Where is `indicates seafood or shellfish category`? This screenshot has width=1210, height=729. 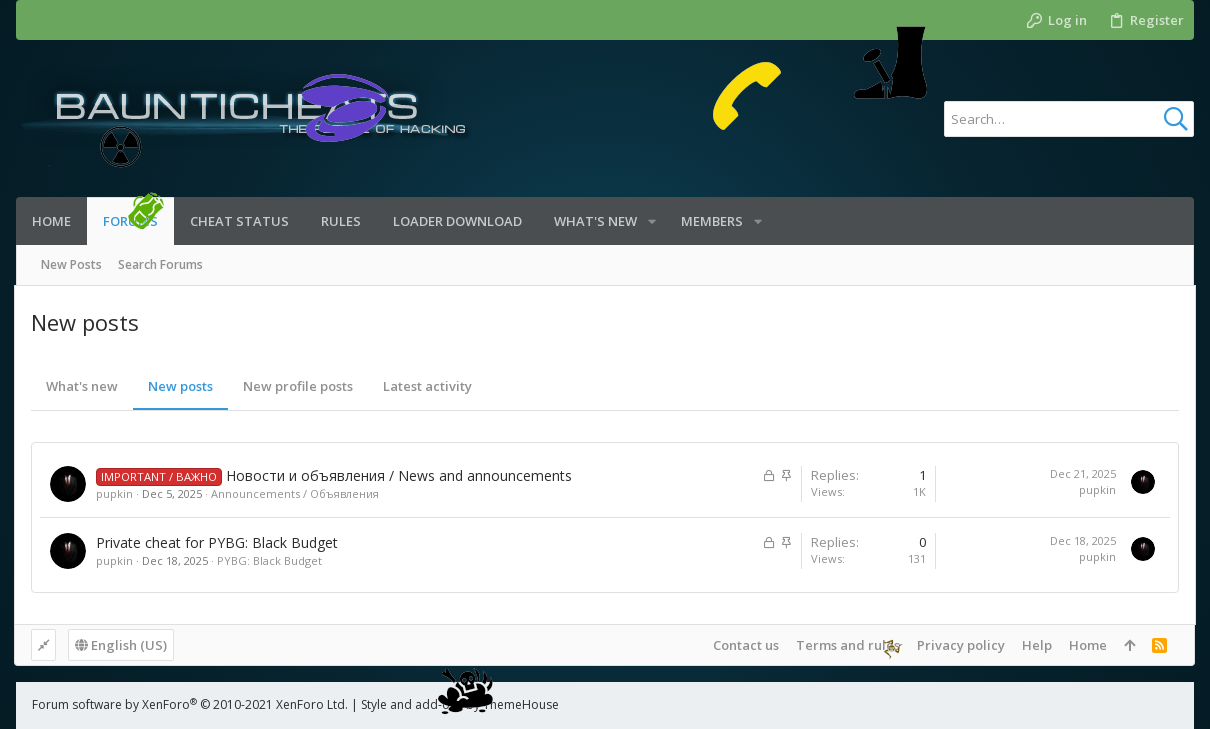
indicates seafood or shellfish category is located at coordinates (345, 108).